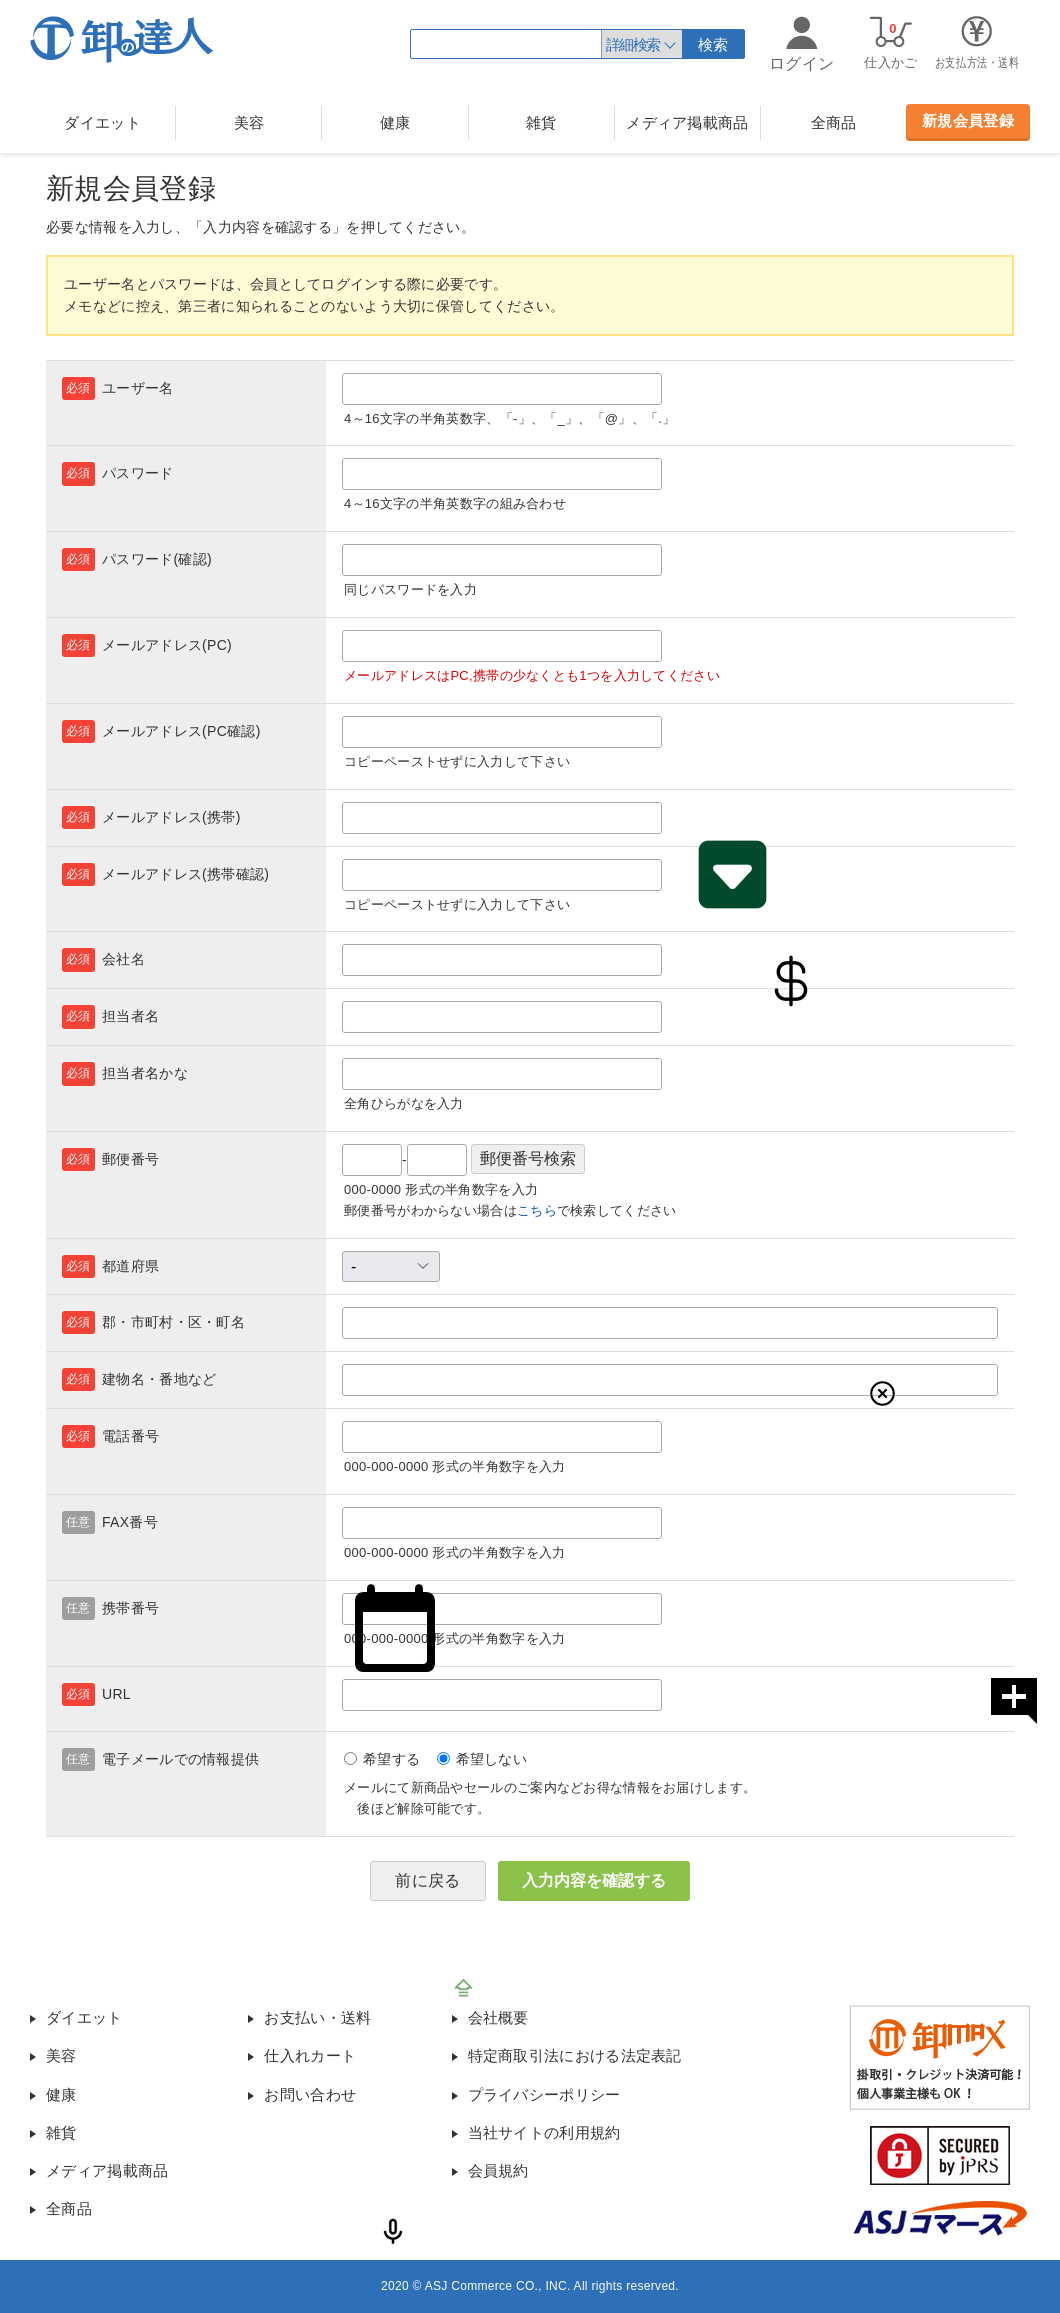 The image size is (1060, 2313). Describe the element at coordinates (395, 1628) in the screenshot. I see `view today's date` at that location.